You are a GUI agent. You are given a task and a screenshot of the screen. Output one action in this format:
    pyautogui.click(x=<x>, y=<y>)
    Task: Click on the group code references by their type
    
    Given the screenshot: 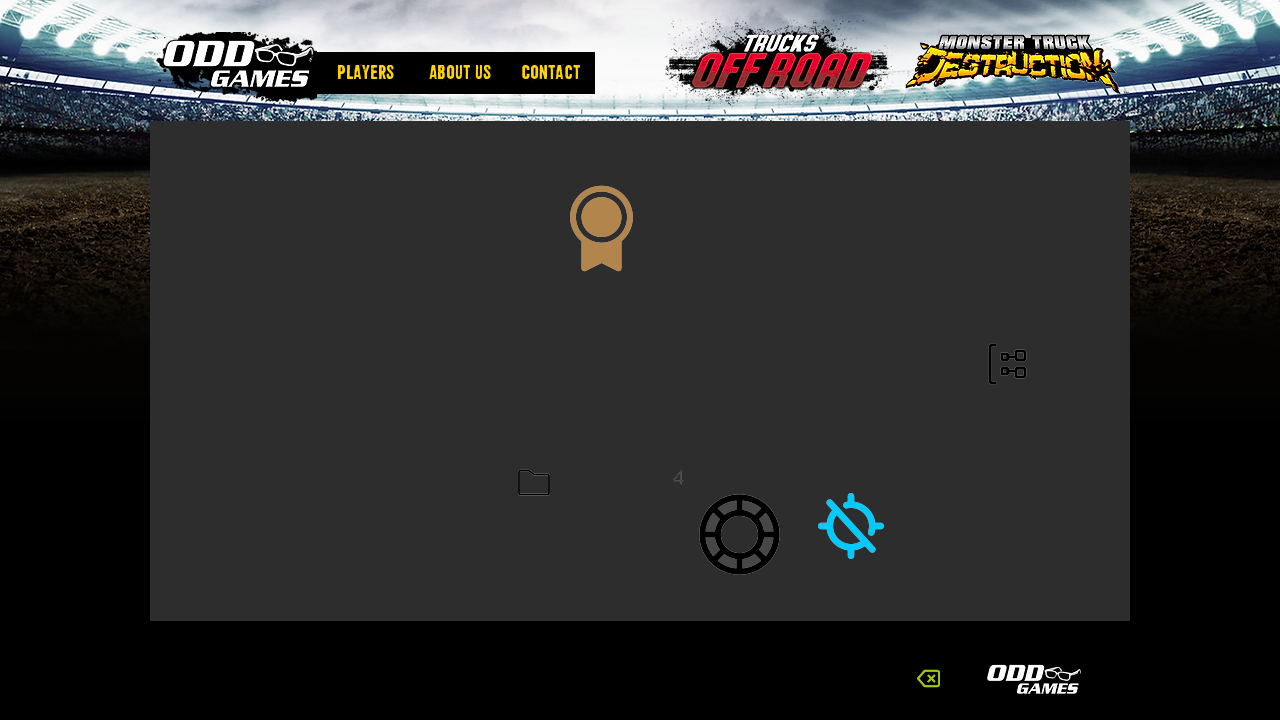 What is the action you would take?
    pyautogui.click(x=1009, y=364)
    